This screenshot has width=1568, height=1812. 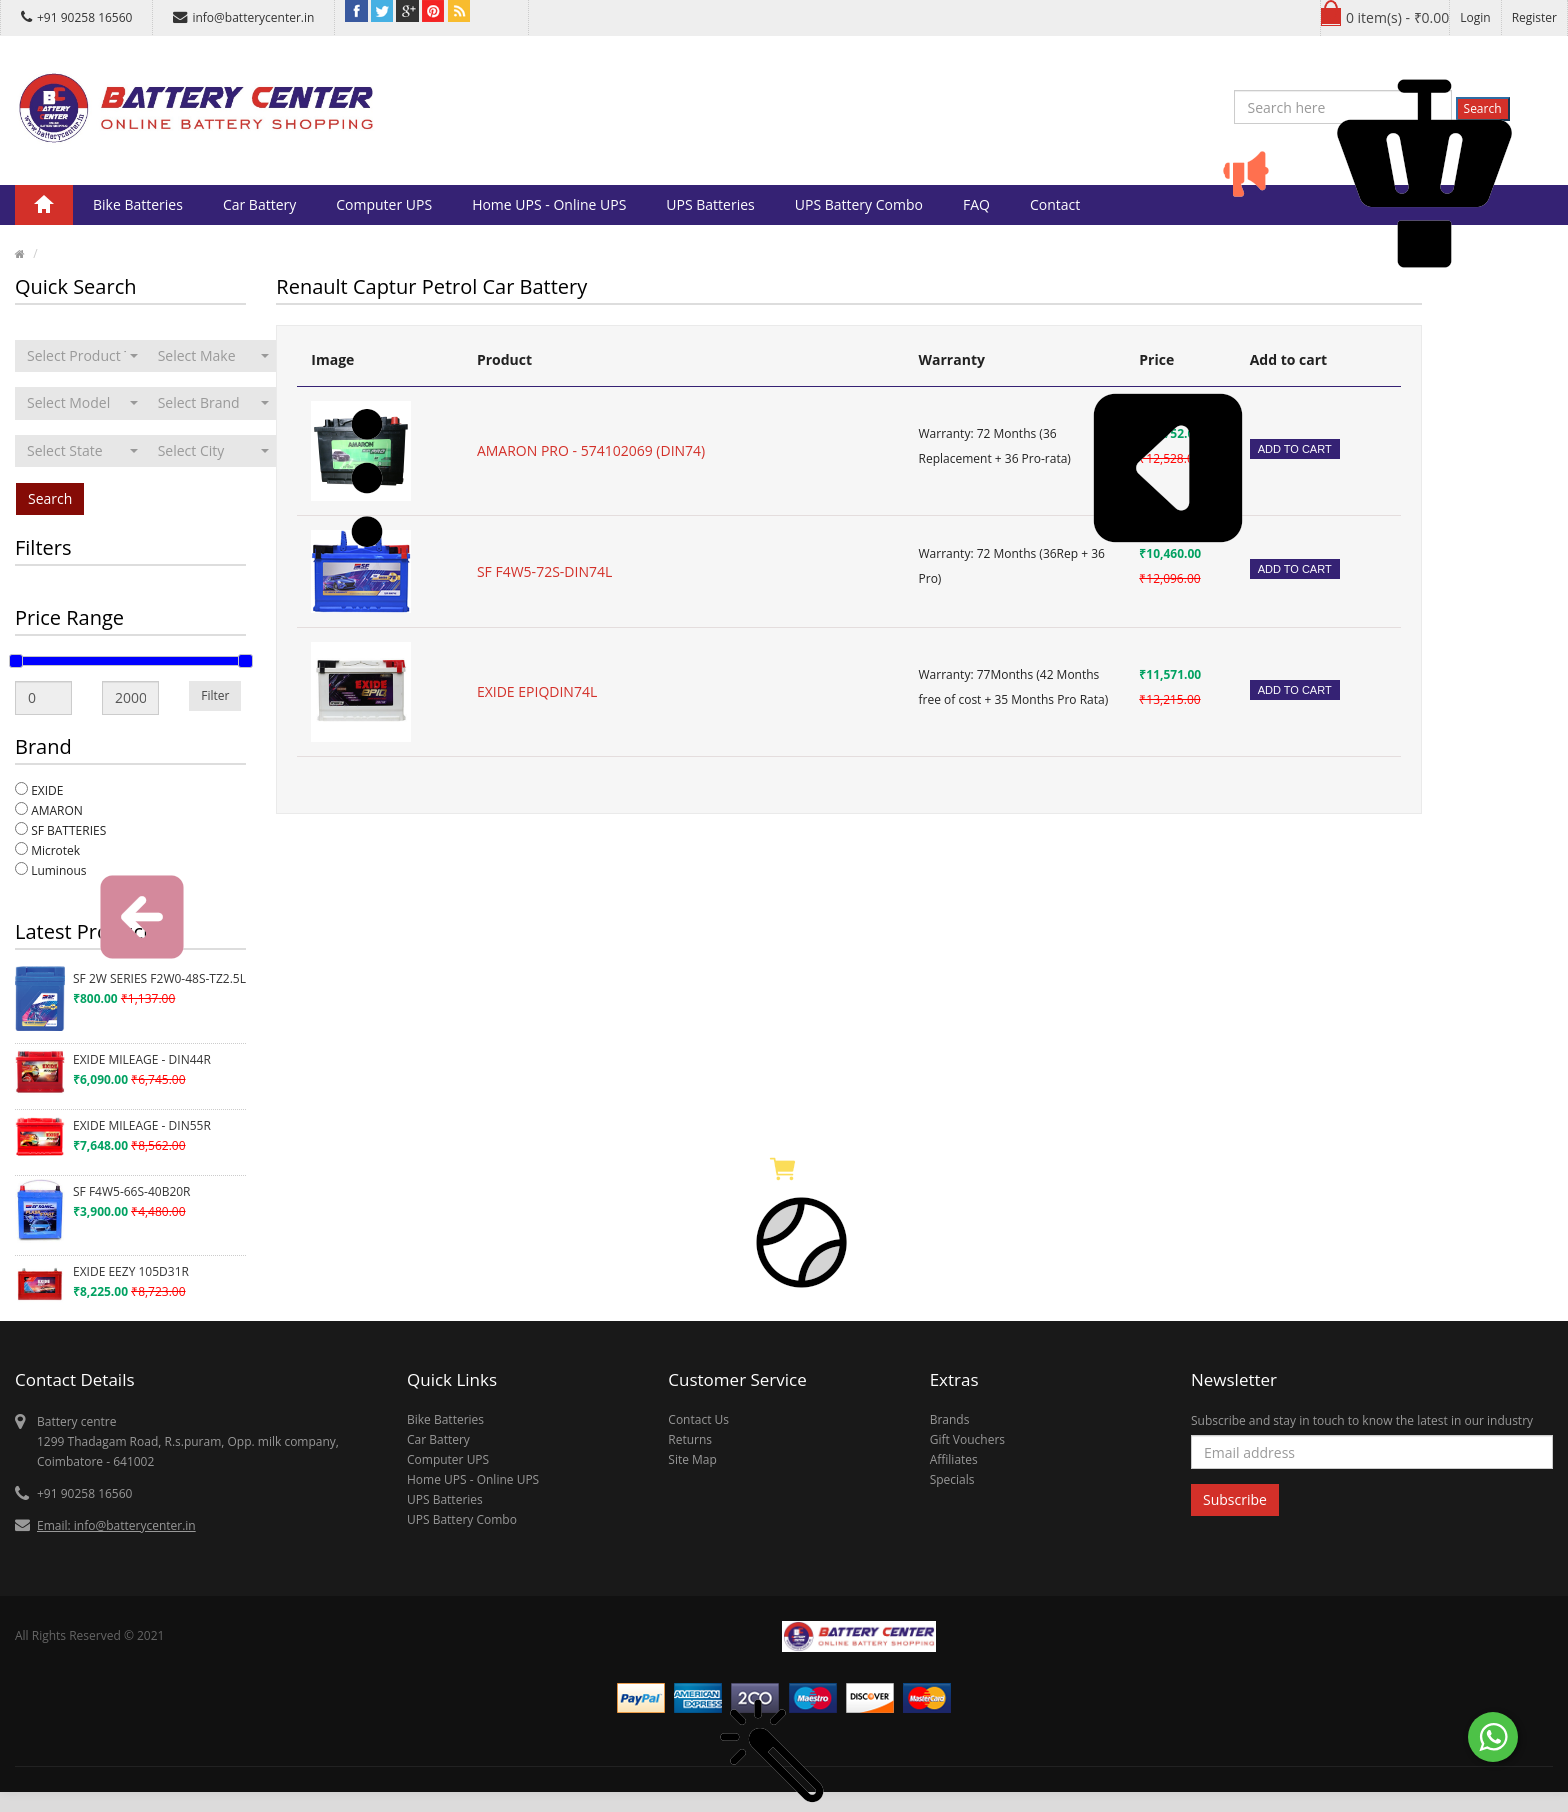 I want to click on open more options menu, so click(x=367, y=478).